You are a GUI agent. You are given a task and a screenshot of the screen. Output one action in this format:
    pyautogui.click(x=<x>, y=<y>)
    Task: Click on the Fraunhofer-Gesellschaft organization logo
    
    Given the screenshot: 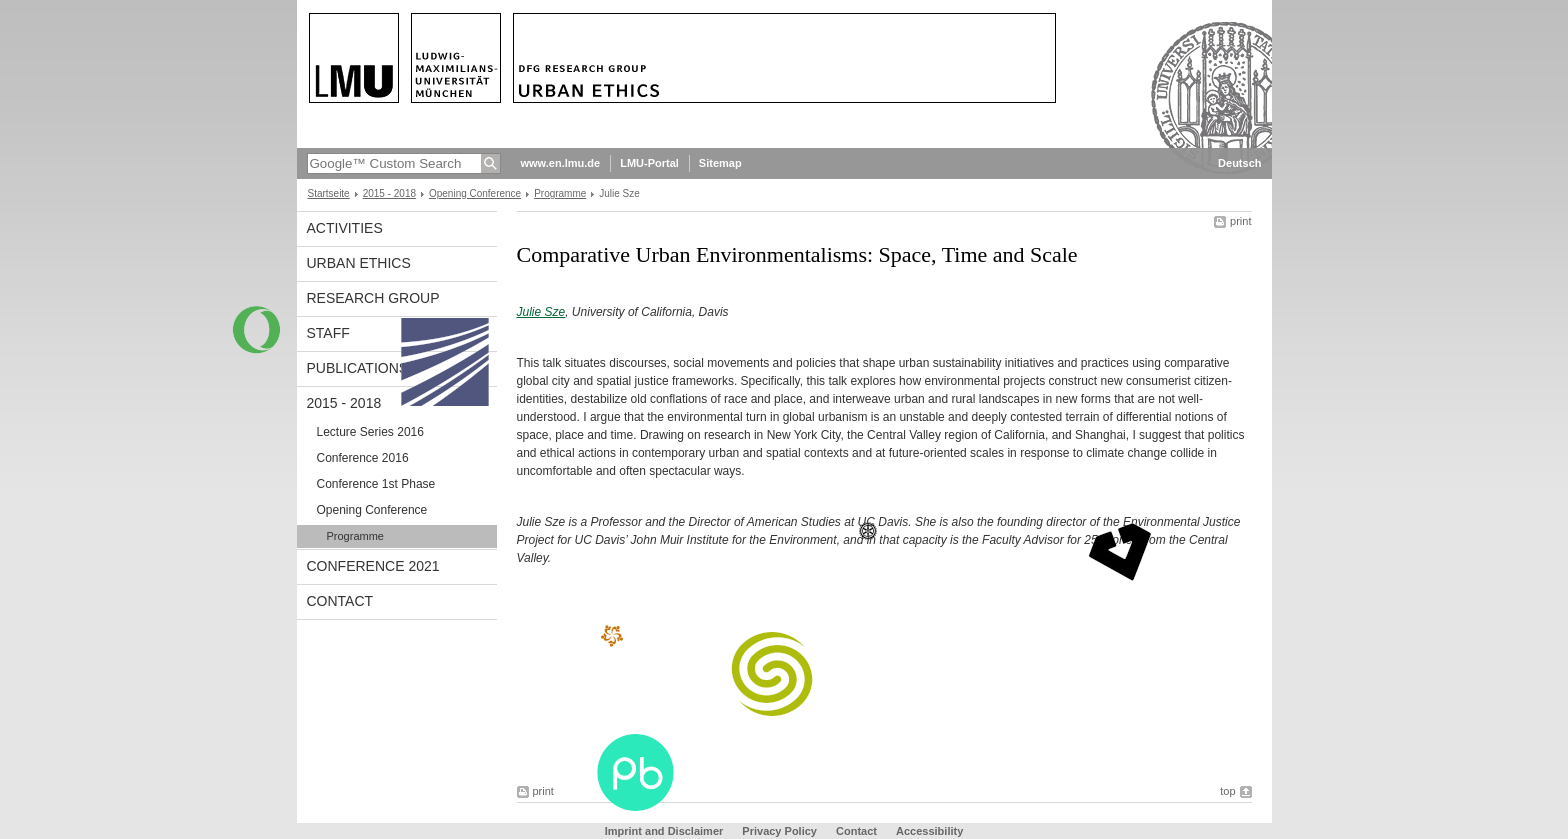 What is the action you would take?
    pyautogui.click(x=445, y=362)
    